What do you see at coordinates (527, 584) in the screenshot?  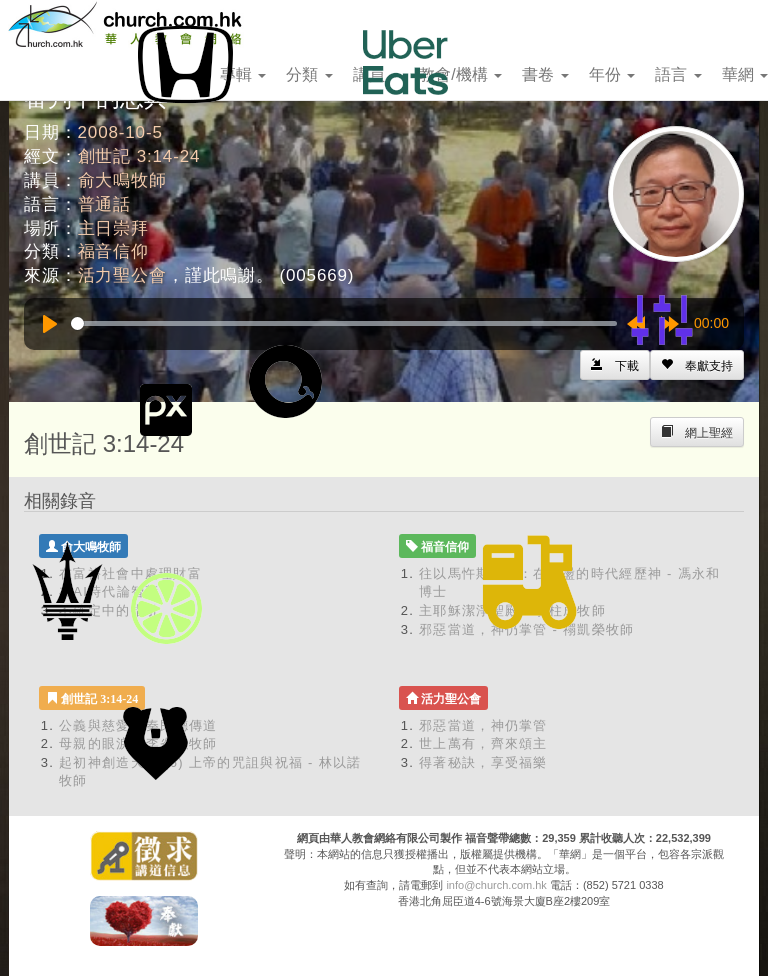 I see `order food for delivery or pickup` at bounding box center [527, 584].